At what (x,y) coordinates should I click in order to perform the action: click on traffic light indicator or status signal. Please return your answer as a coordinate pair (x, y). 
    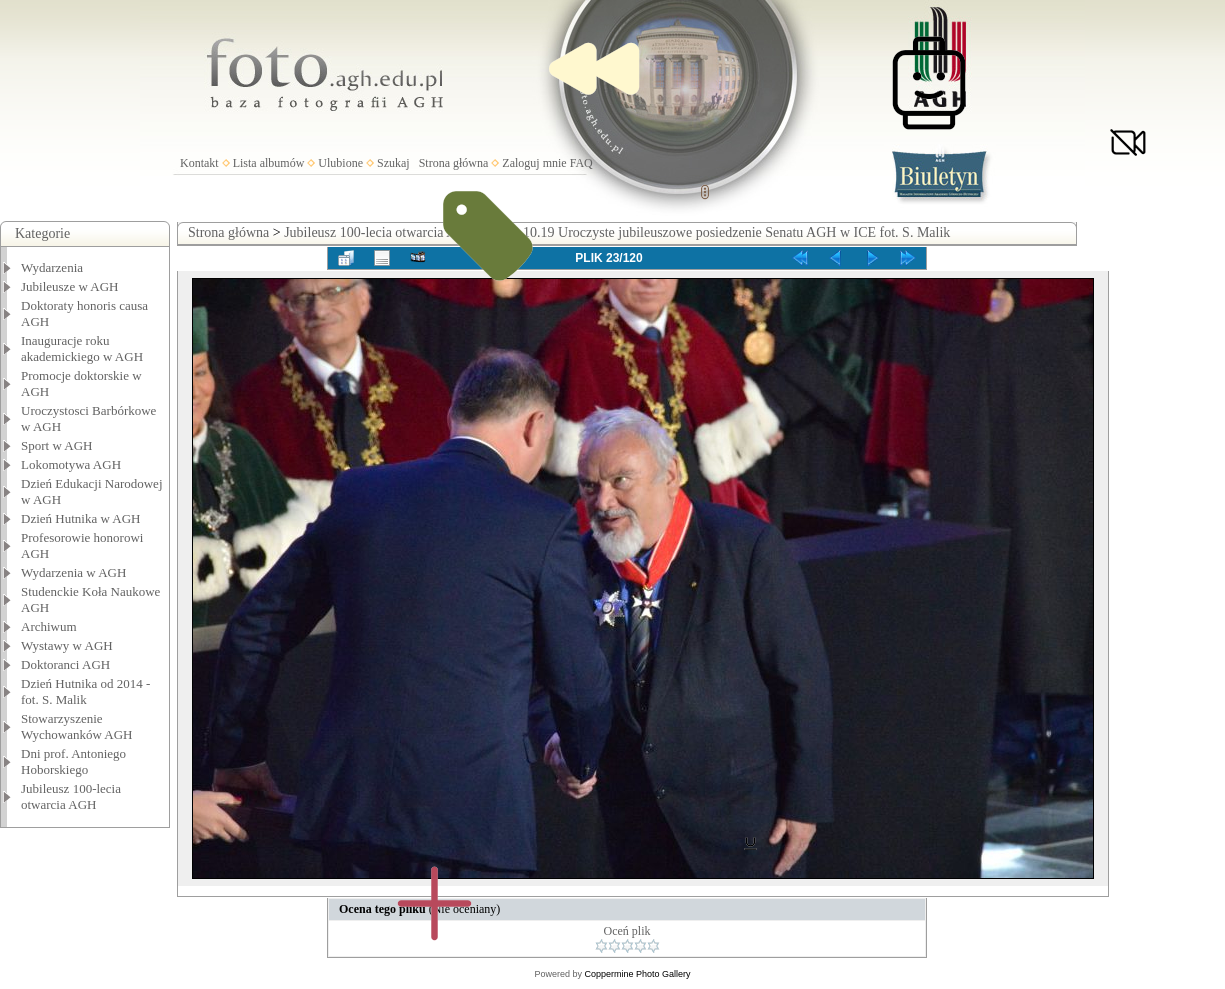
    Looking at the image, I should click on (705, 192).